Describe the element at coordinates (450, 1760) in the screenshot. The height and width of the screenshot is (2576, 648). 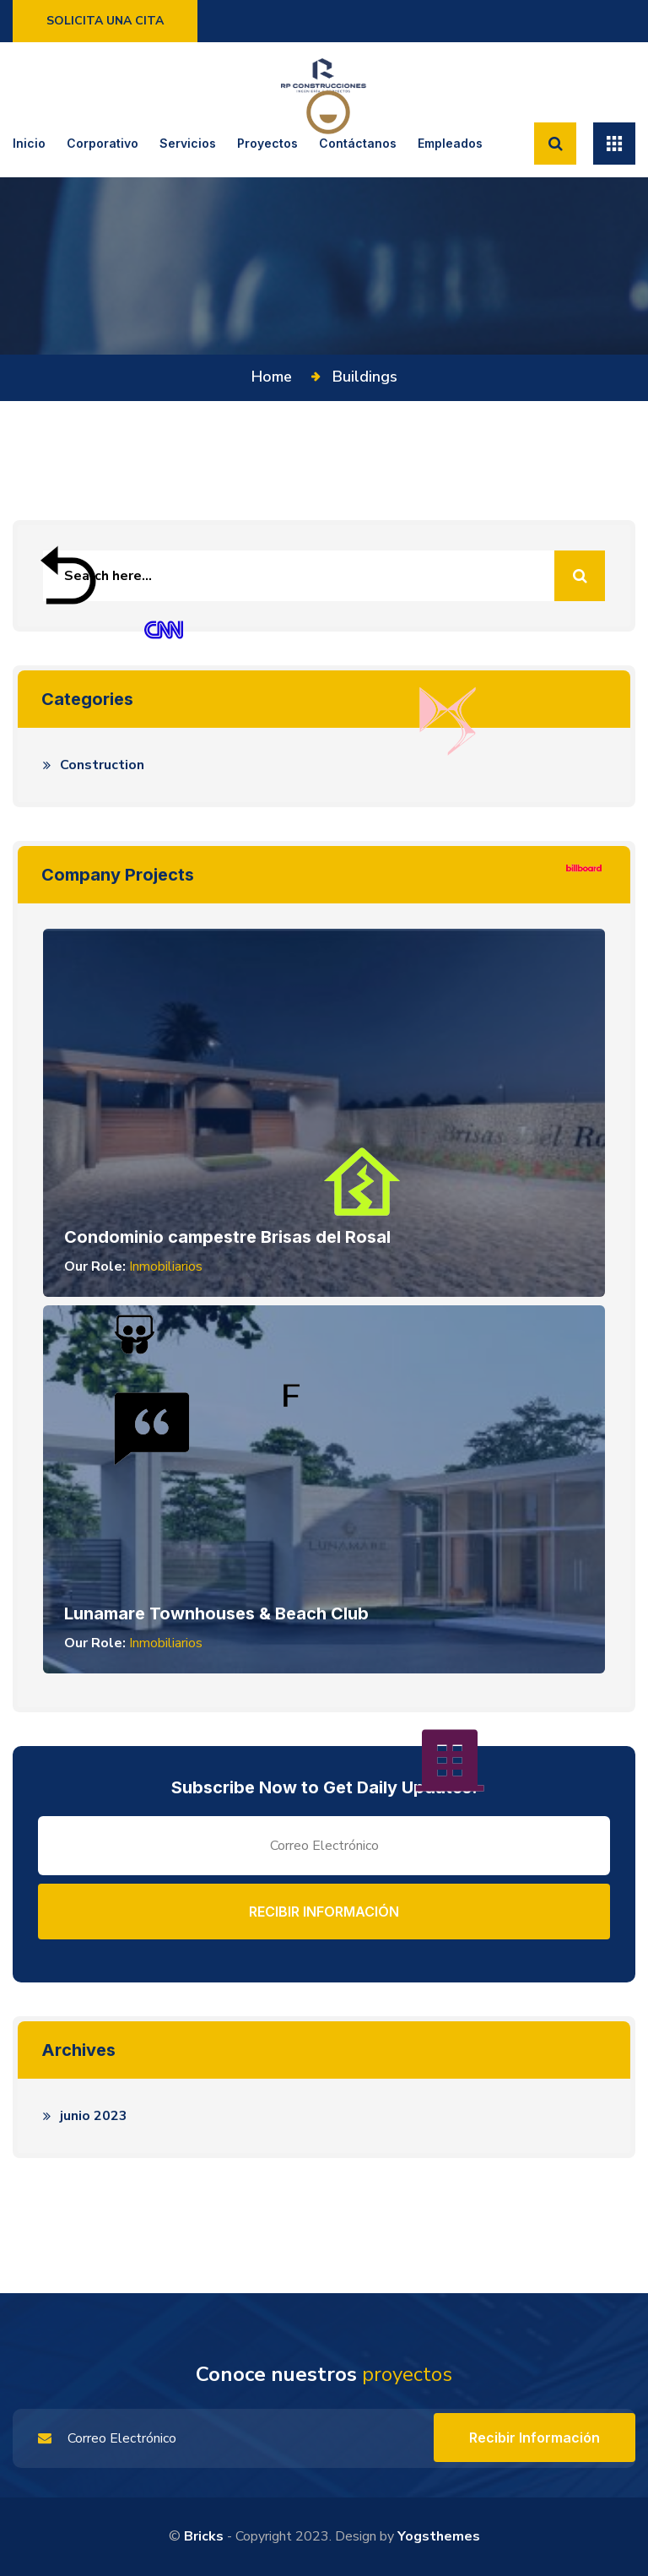
I see `view building or property details` at that location.